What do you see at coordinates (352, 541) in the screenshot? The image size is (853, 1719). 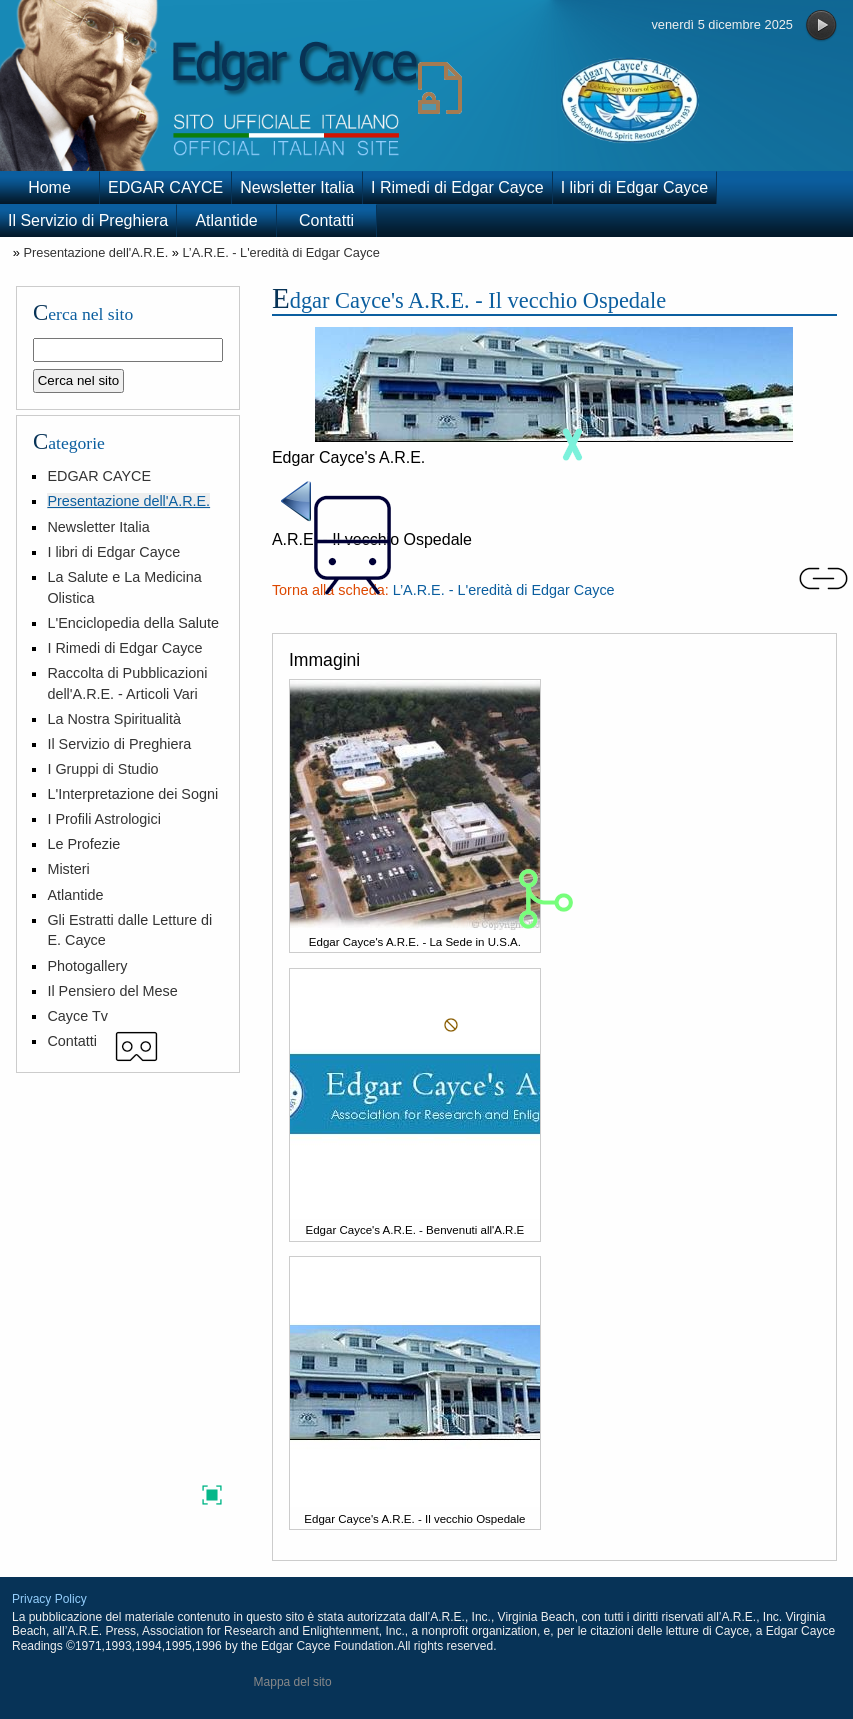 I see `access train or rail transit options` at bounding box center [352, 541].